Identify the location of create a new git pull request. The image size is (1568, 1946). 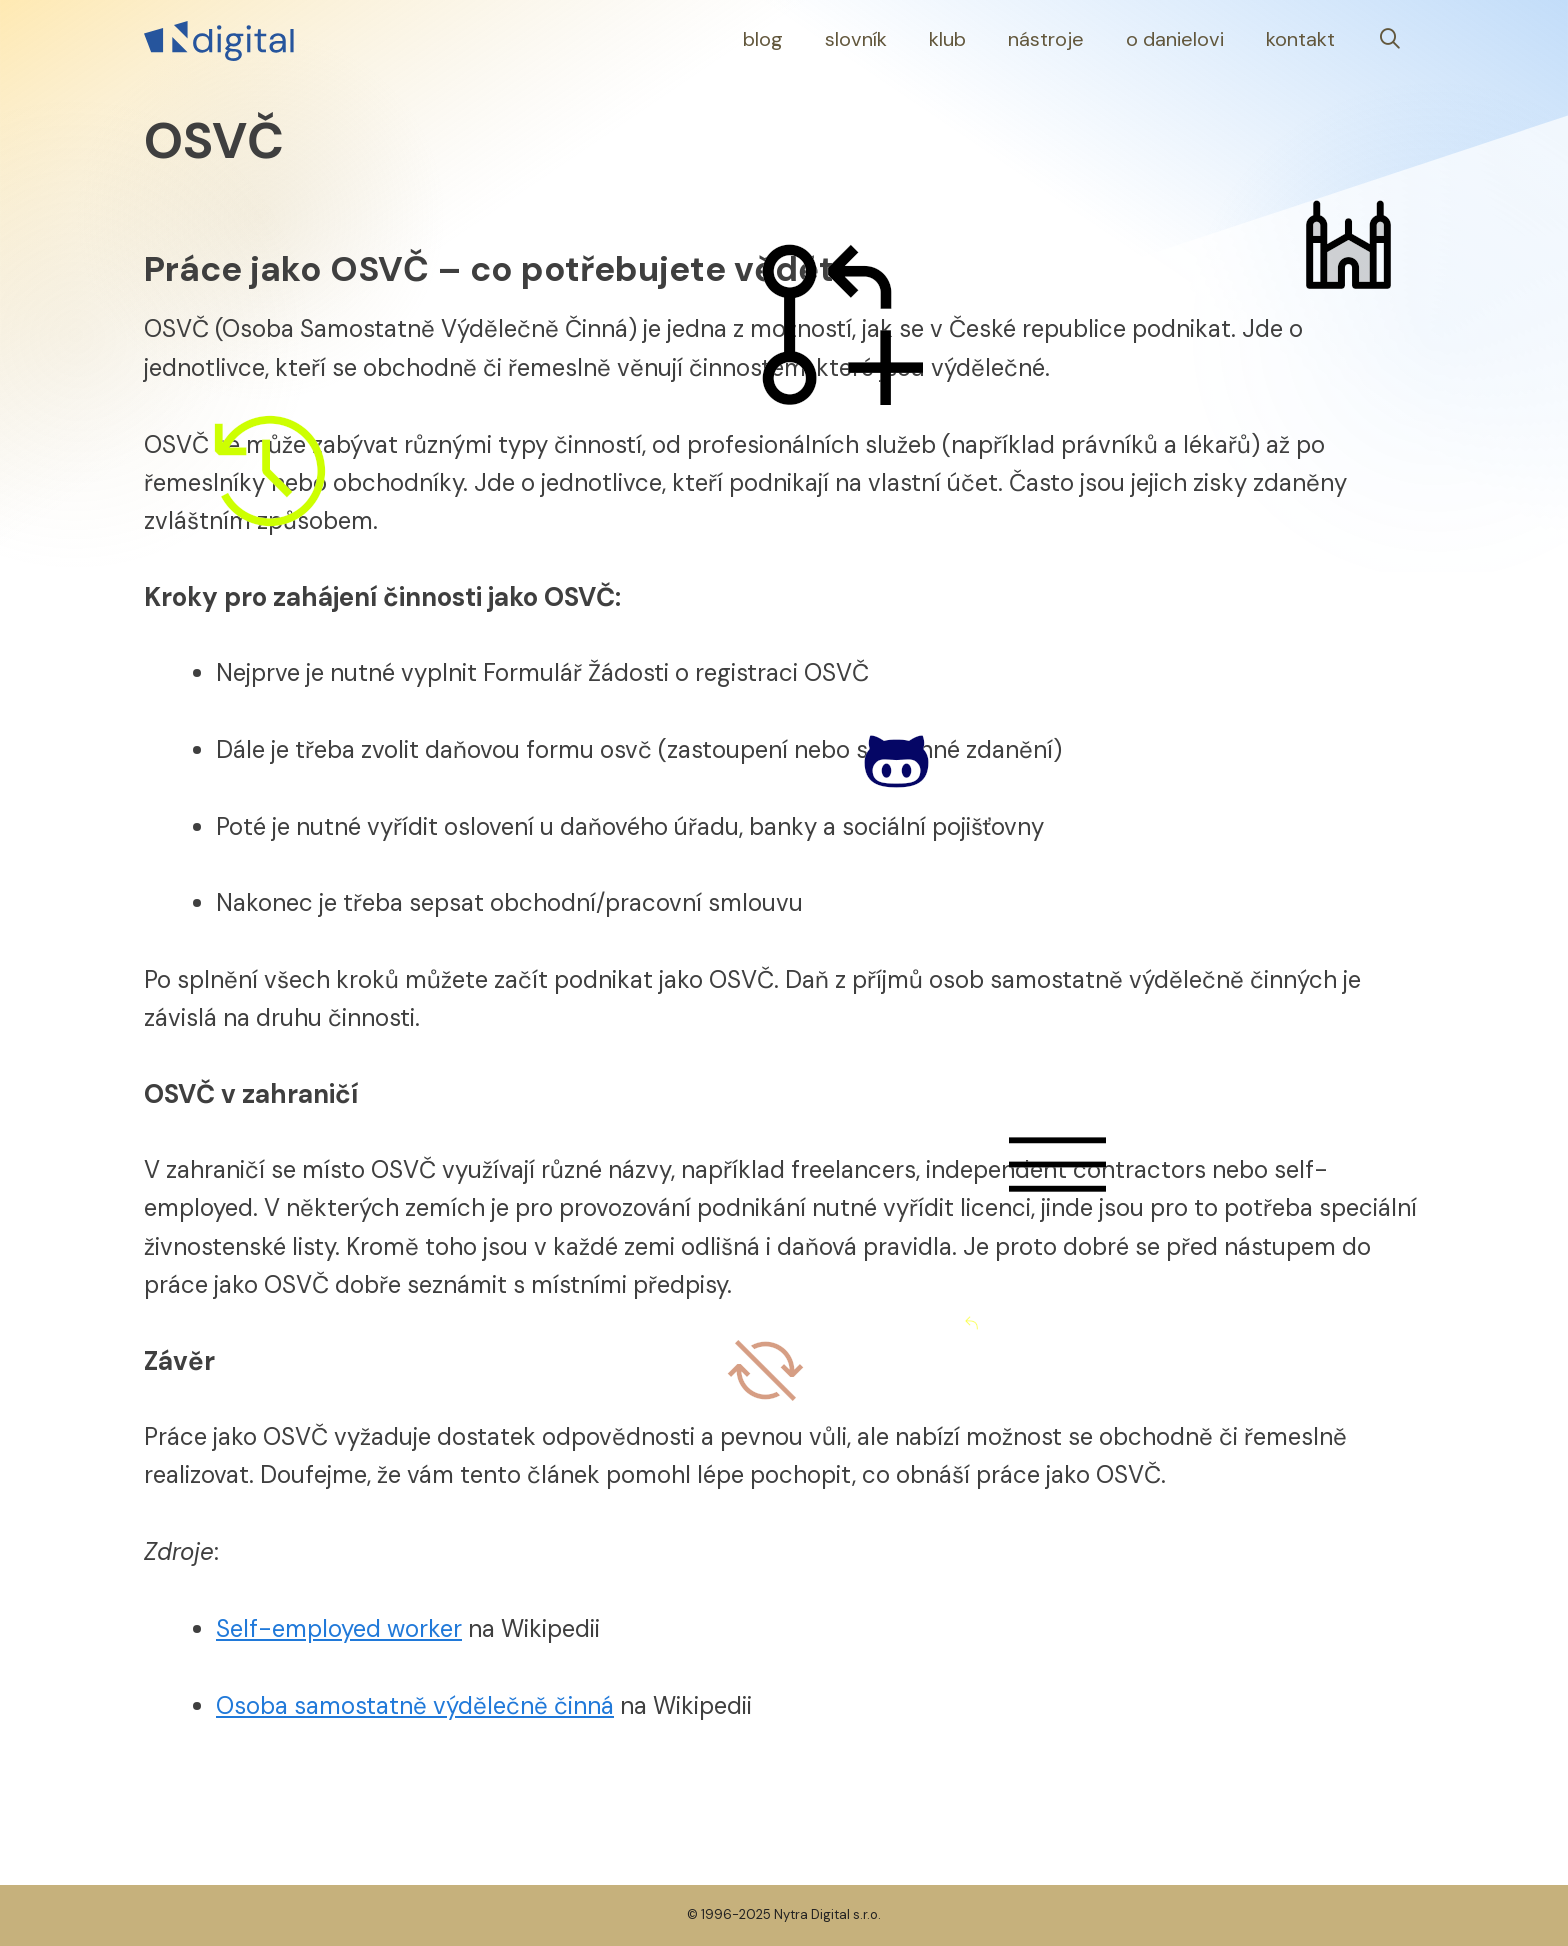
(837, 319).